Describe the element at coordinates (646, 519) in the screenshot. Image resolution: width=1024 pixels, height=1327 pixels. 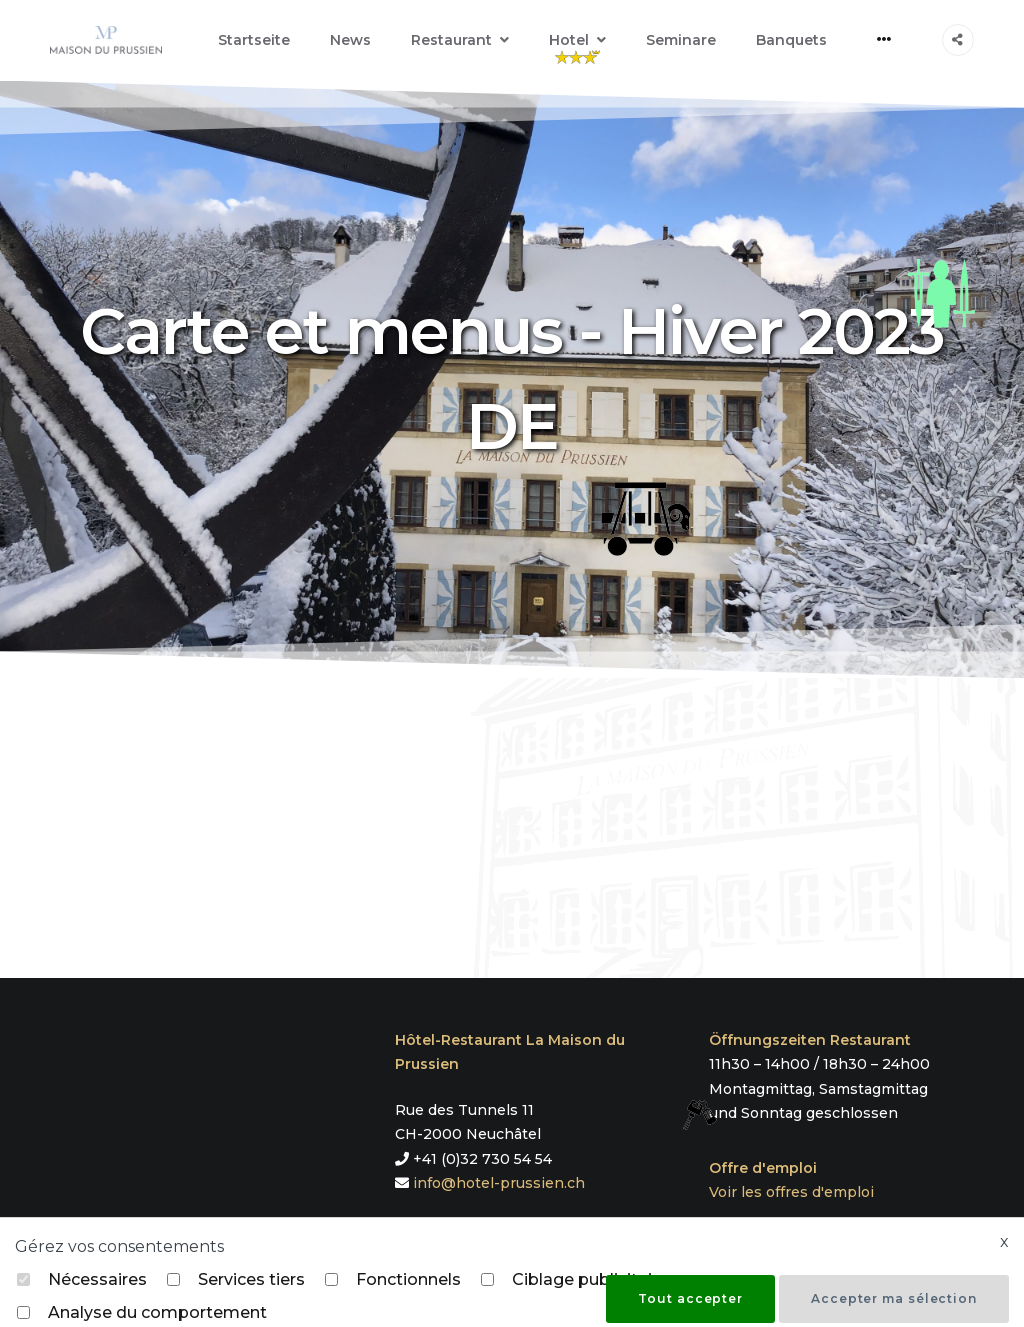
I see `select siege ram unit in strategy game` at that location.